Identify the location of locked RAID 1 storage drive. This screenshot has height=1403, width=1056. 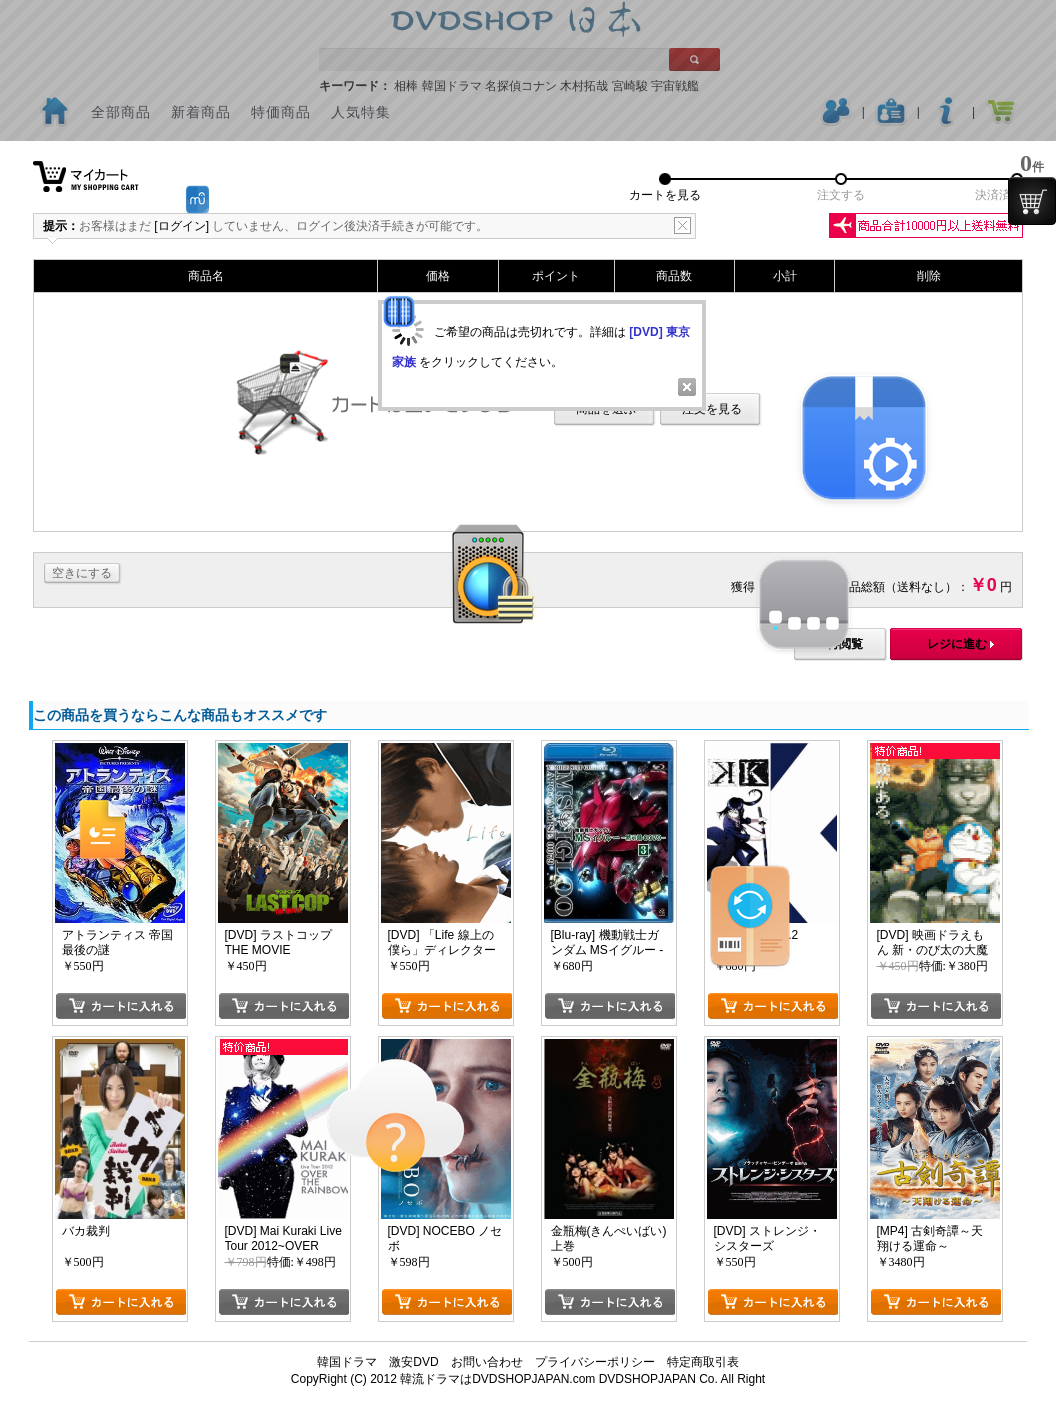
(488, 574).